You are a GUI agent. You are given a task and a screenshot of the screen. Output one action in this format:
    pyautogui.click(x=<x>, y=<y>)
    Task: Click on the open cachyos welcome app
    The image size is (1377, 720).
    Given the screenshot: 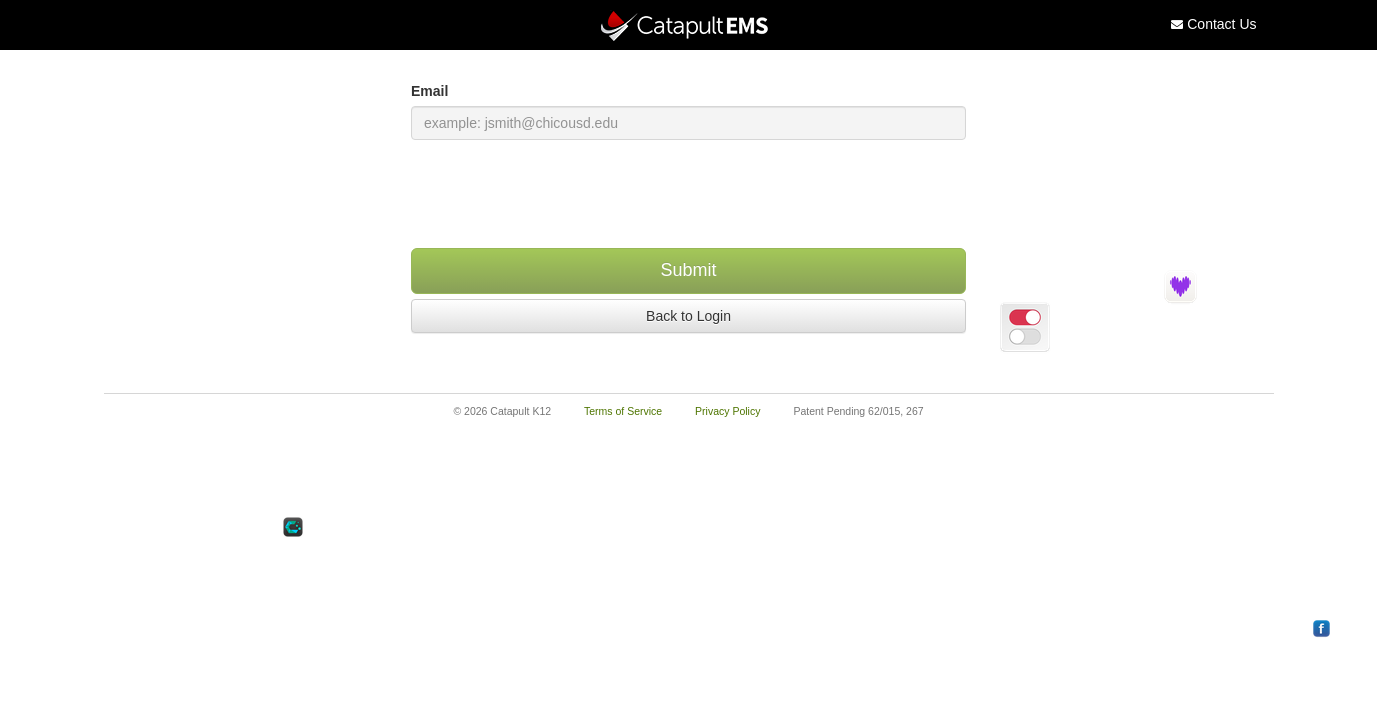 What is the action you would take?
    pyautogui.click(x=293, y=527)
    